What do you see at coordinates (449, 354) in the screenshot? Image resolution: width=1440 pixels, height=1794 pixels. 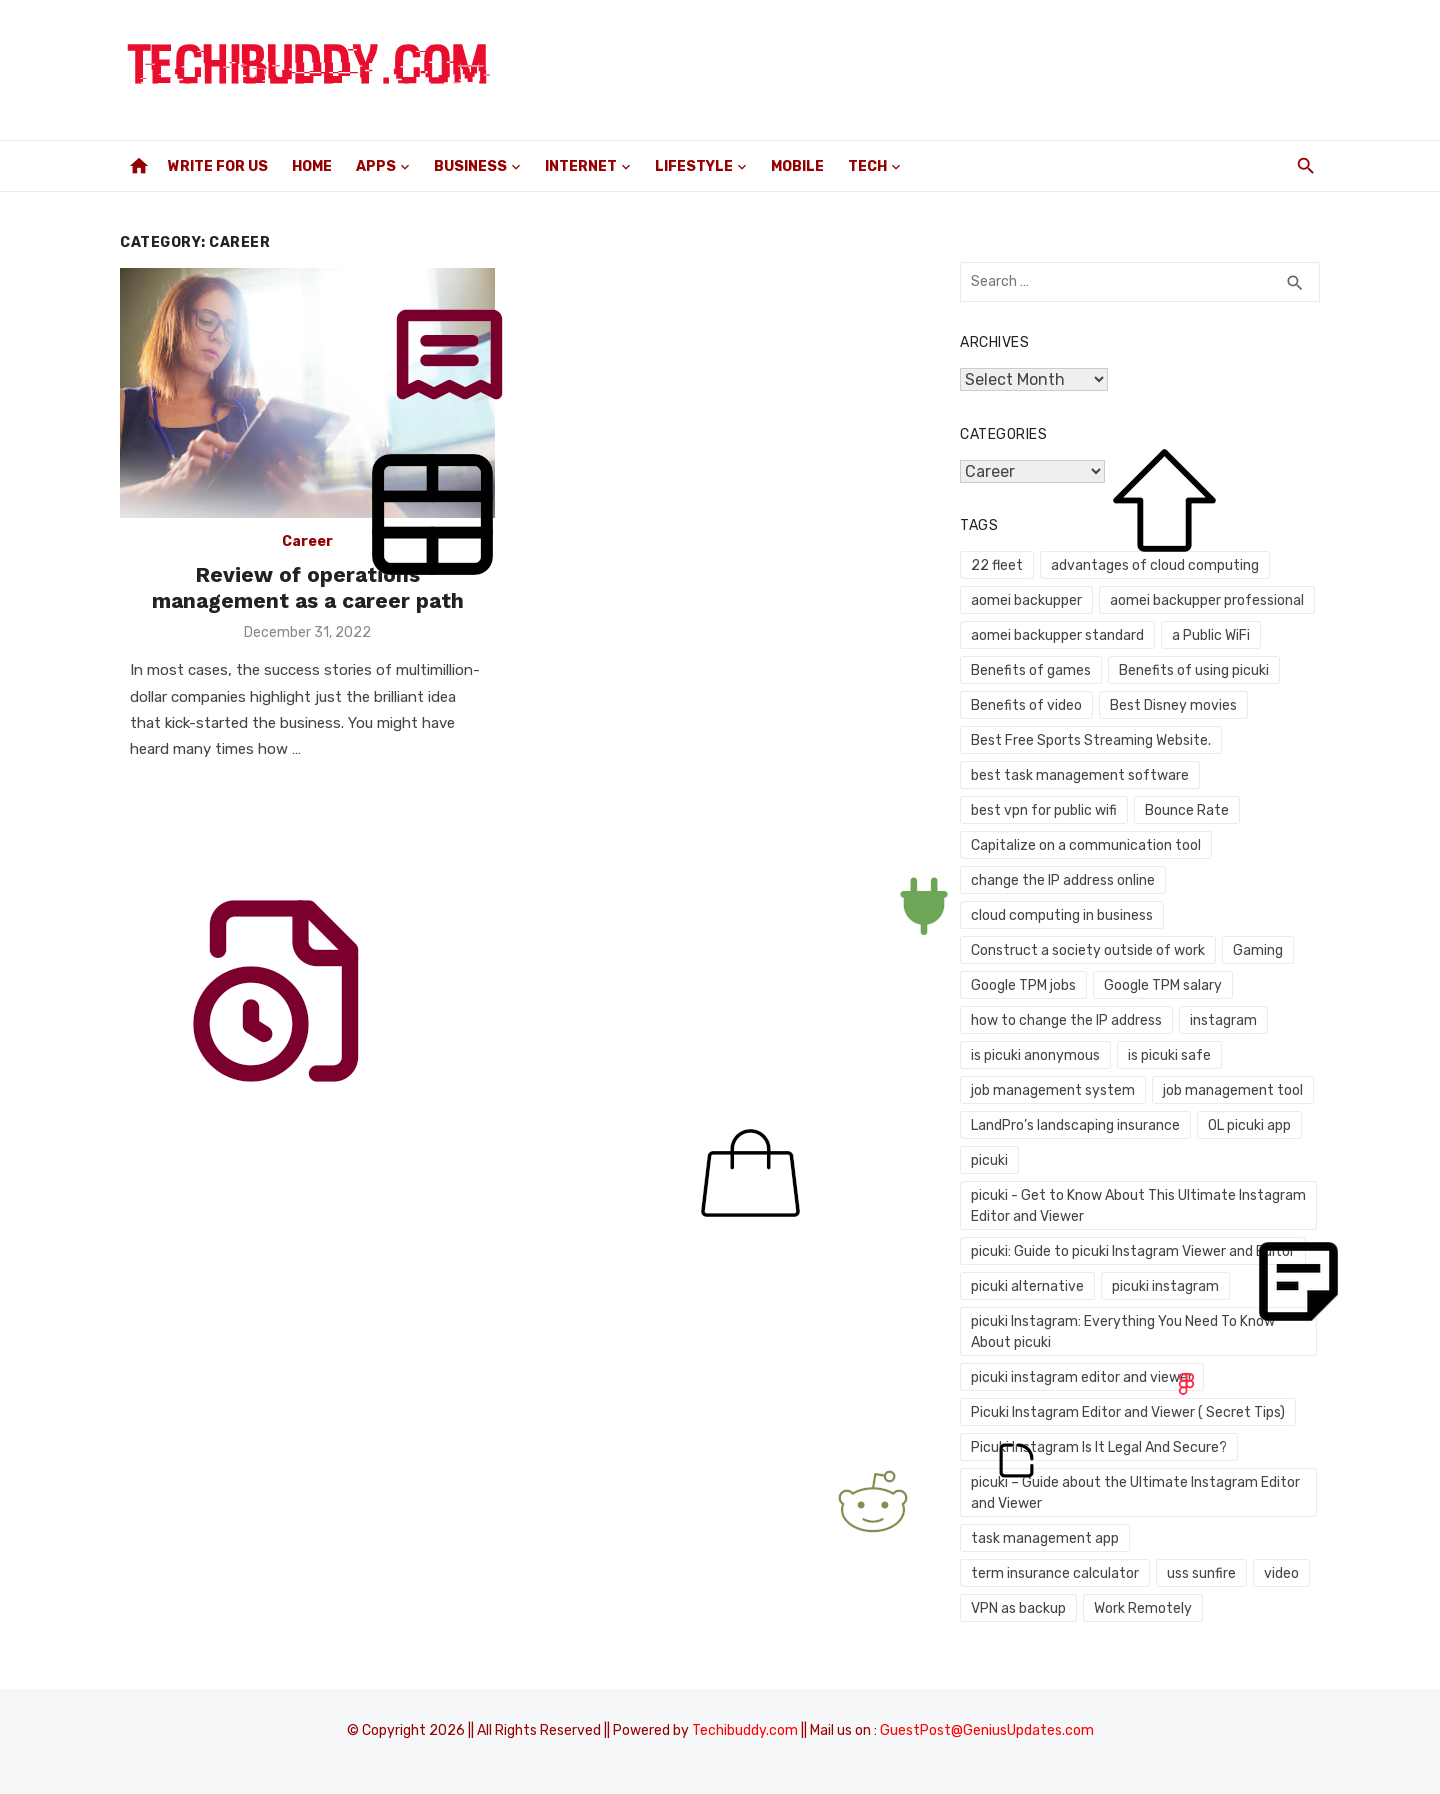 I see `view purchase receipt or transaction history` at bounding box center [449, 354].